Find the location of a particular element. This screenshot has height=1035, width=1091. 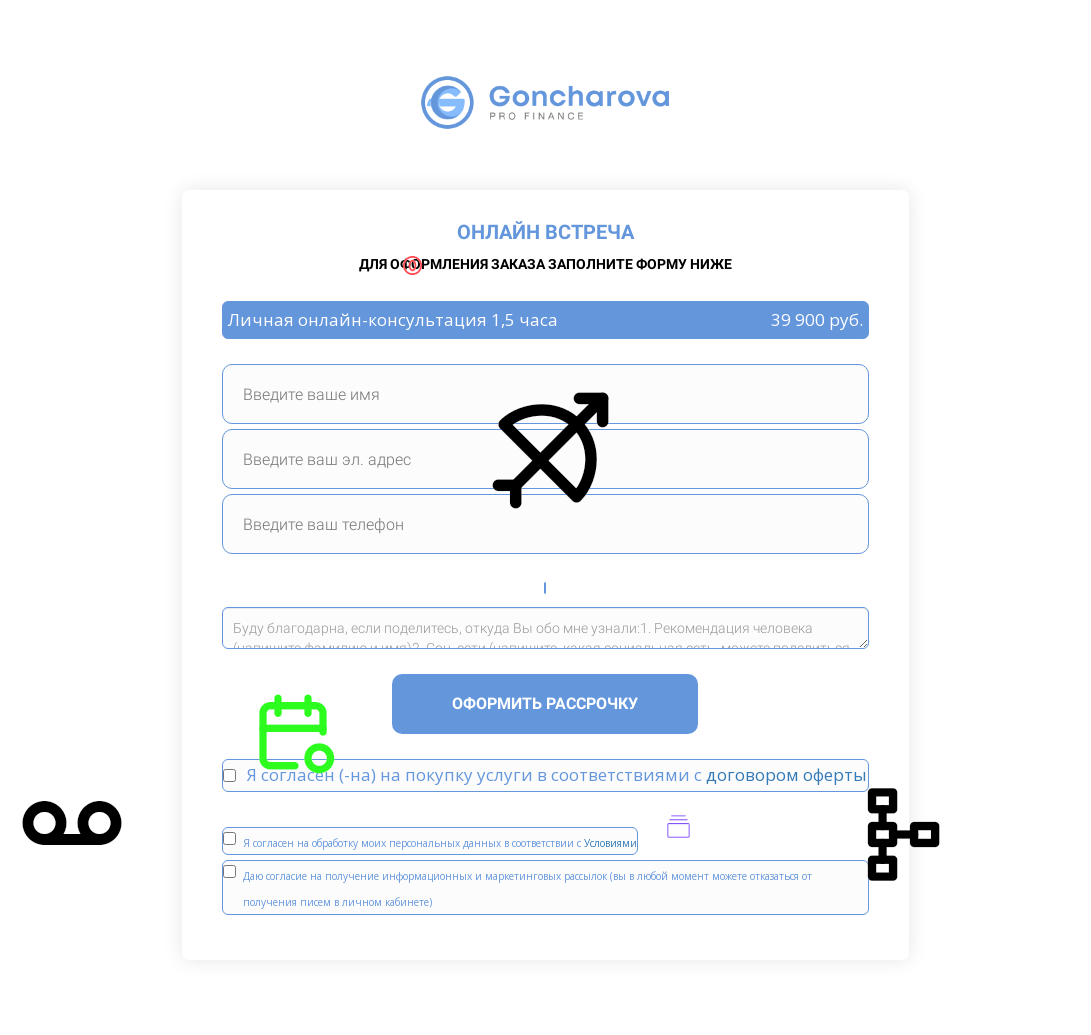

archery or bow-related feature is located at coordinates (550, 450).